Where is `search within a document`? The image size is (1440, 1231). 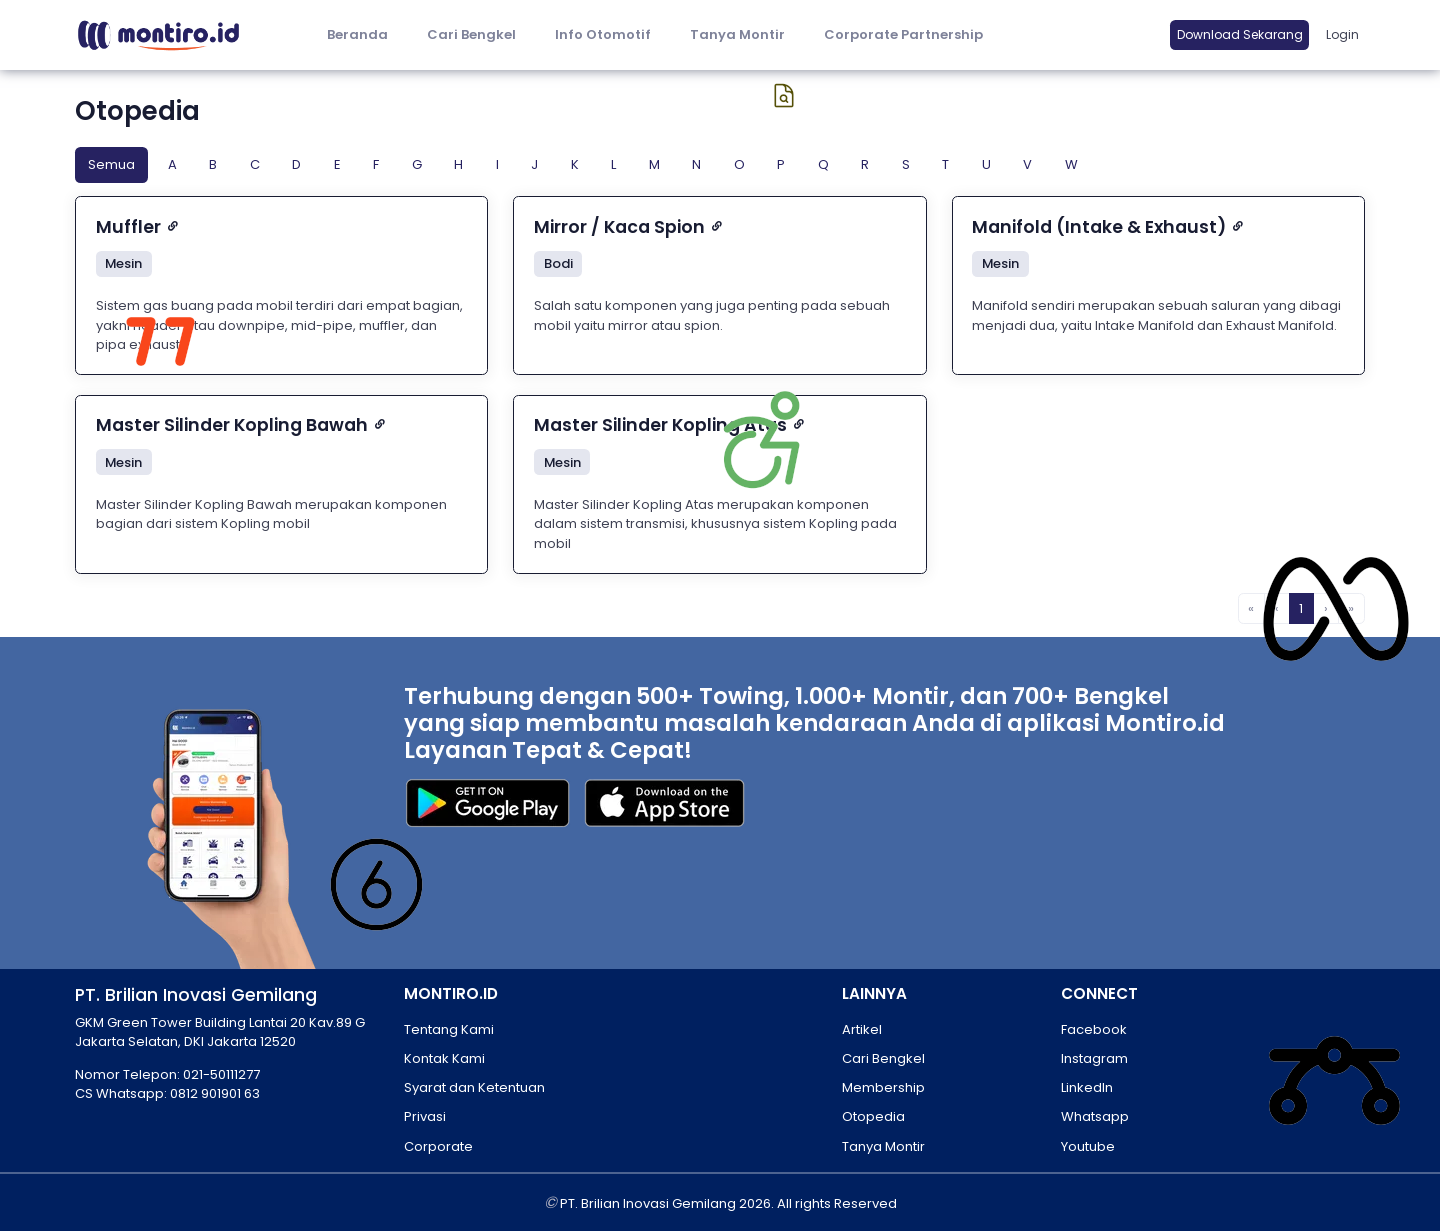
search within a document is located at coordinates (784, 96).